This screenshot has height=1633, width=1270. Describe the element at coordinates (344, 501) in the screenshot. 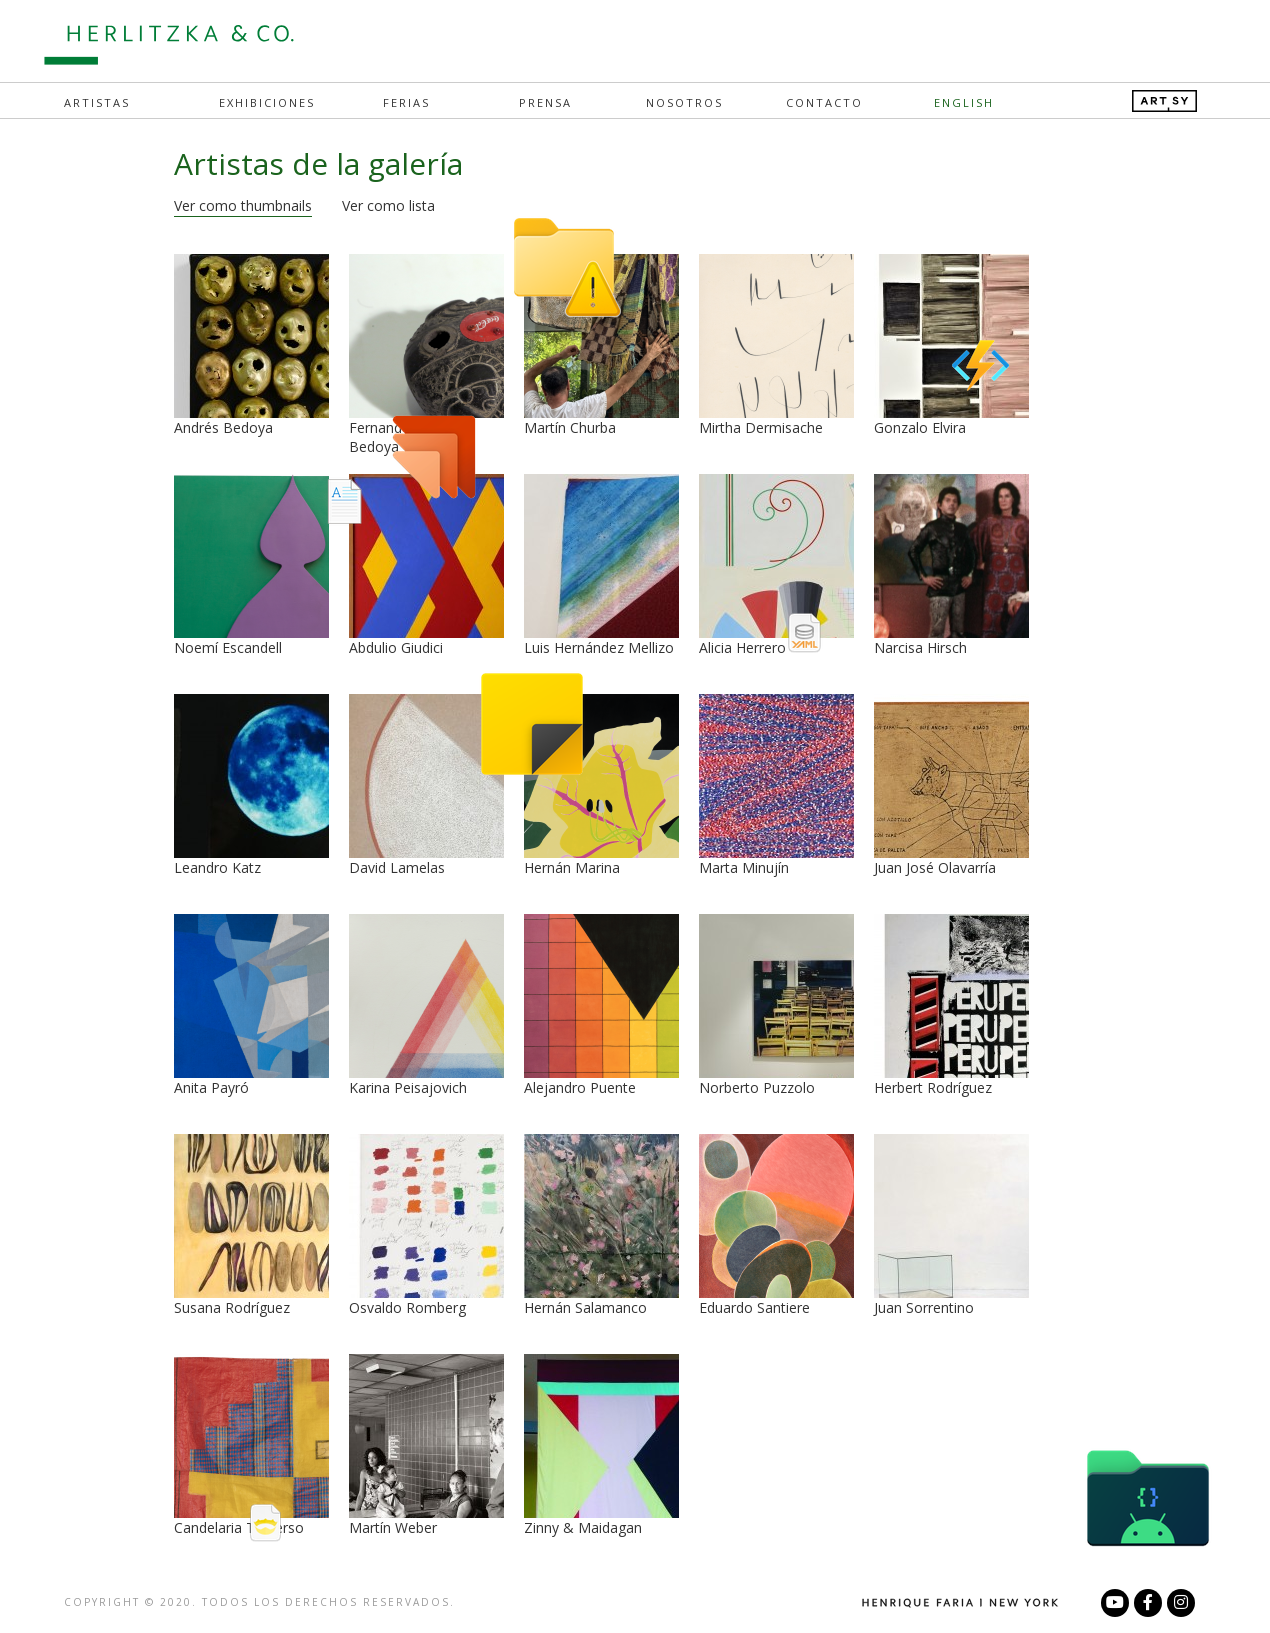

I see `open a text document or word processing file` at that location.